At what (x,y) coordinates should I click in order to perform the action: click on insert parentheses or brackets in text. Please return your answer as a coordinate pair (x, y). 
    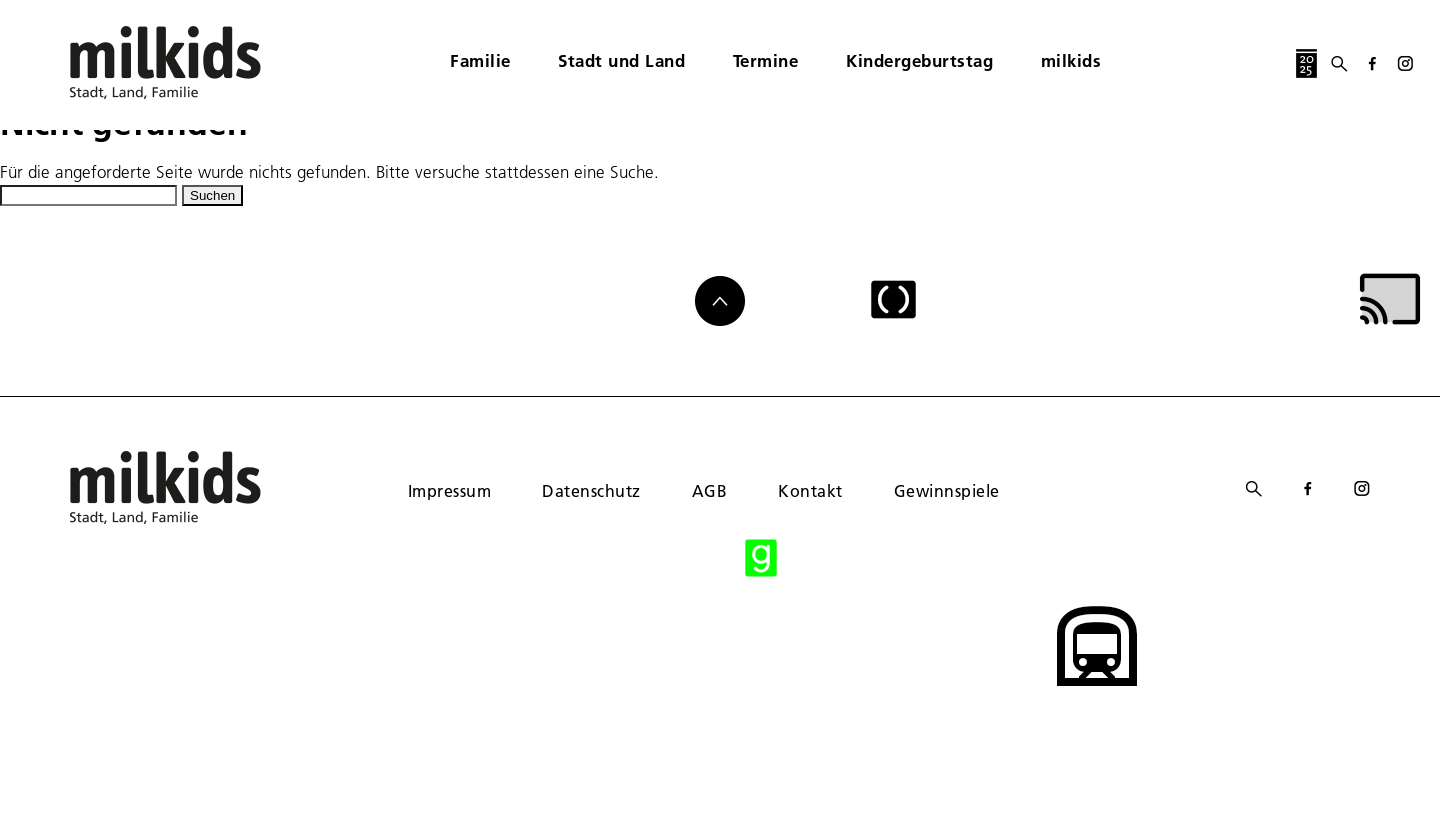
    Looking at the image, I should click on (893, 299).